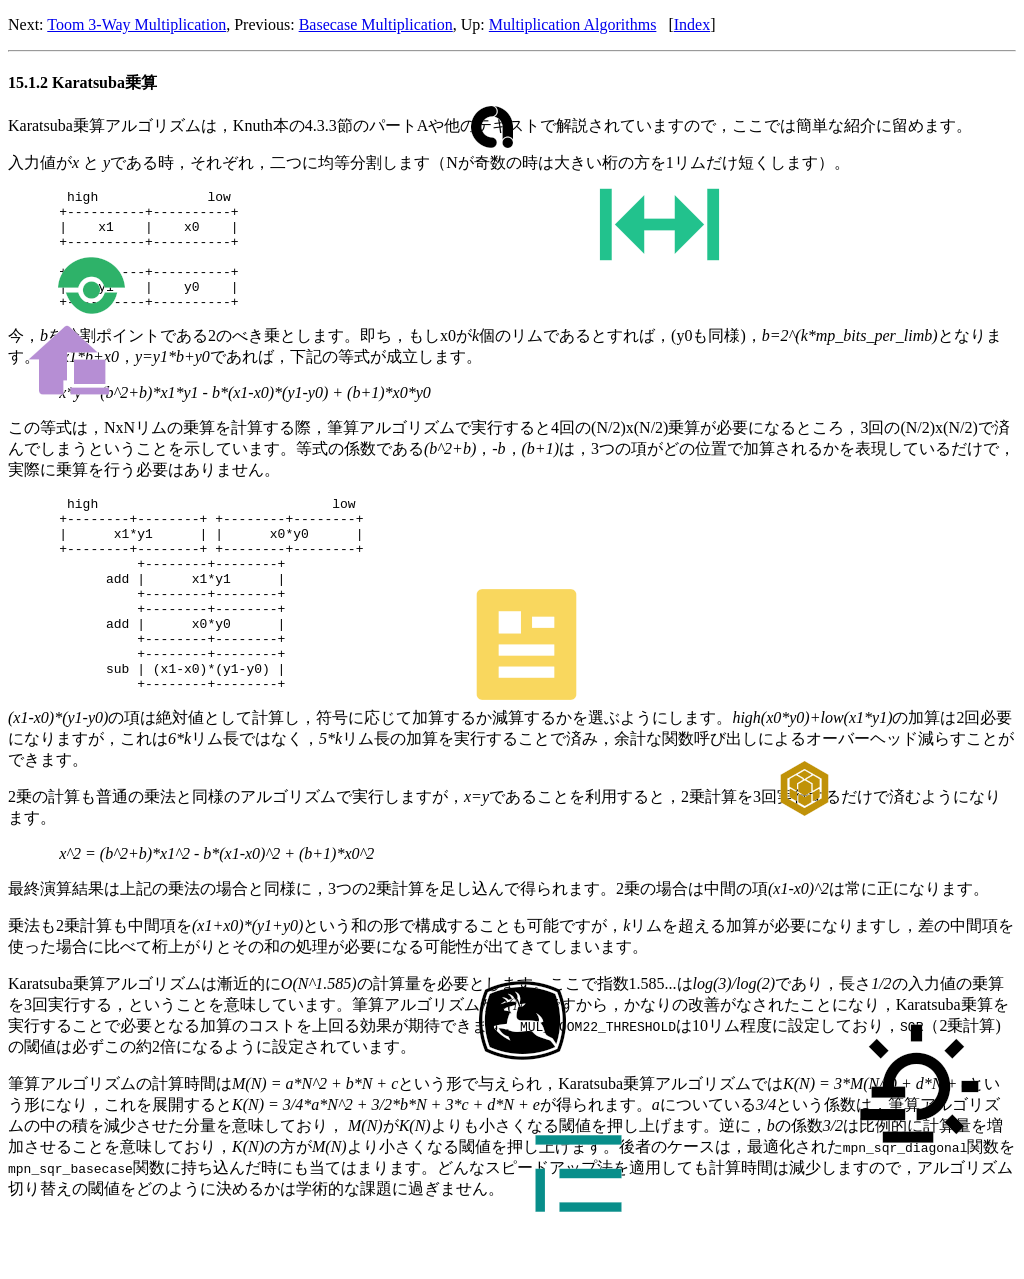 Image resolution: width=1024 pixels, height=1279 pixels. I want to click on google admob logo, so click(492, 127).